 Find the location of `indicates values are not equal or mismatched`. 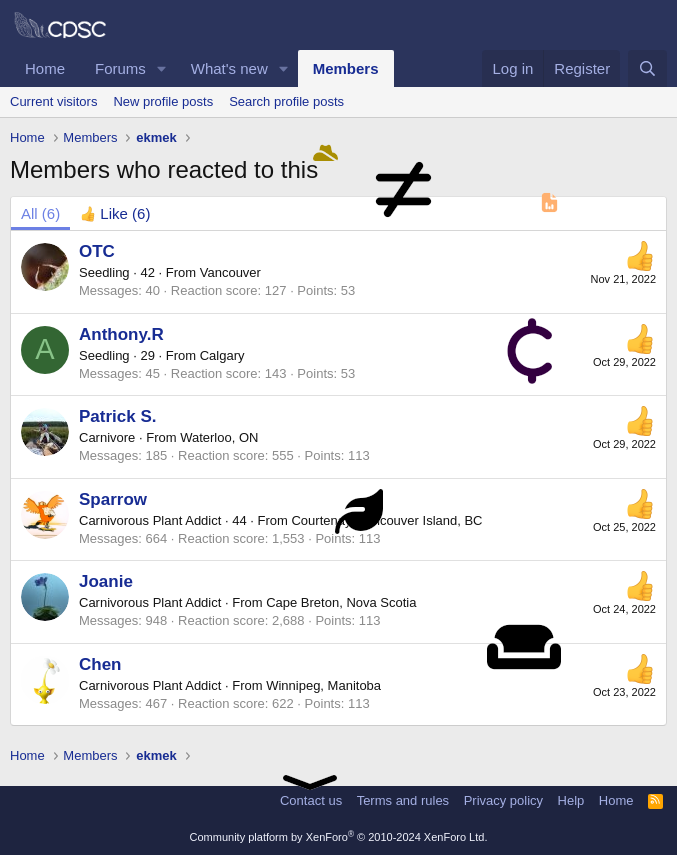

indicates values are not equal or mismatched is located at coordinates (403, 189).